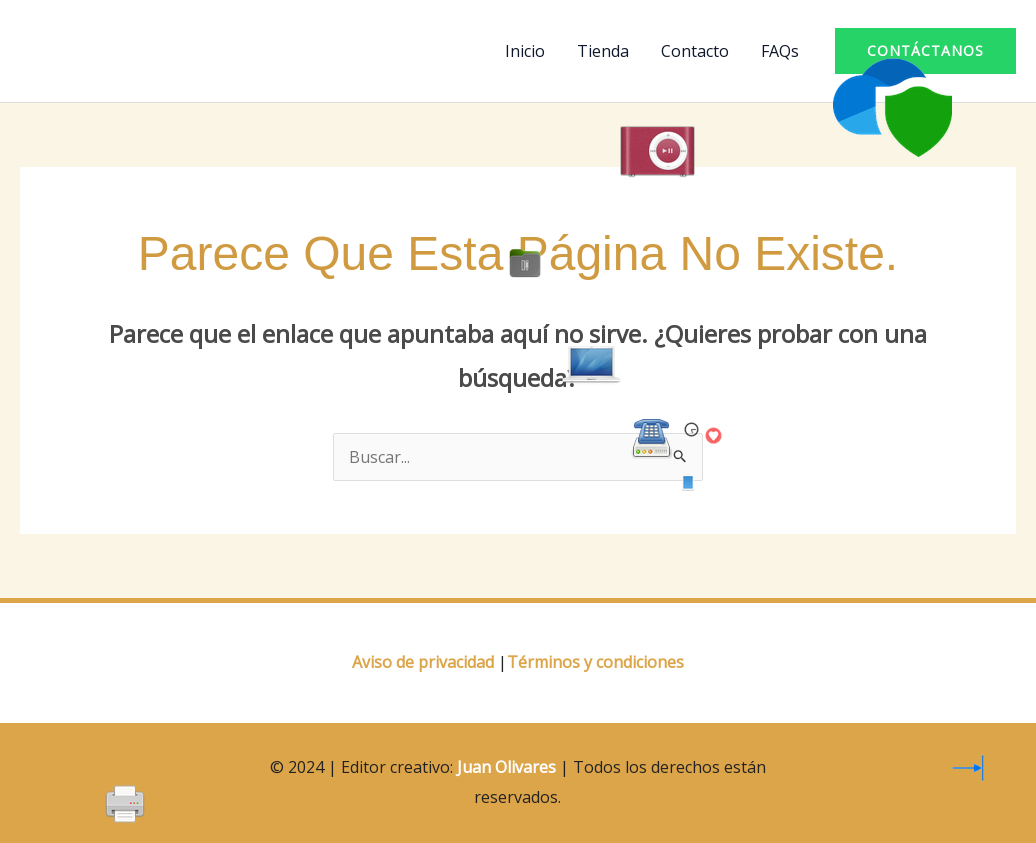 The height and width of the screenshot is (843, 1036). I want to click on print the current document, so click(125, 804).